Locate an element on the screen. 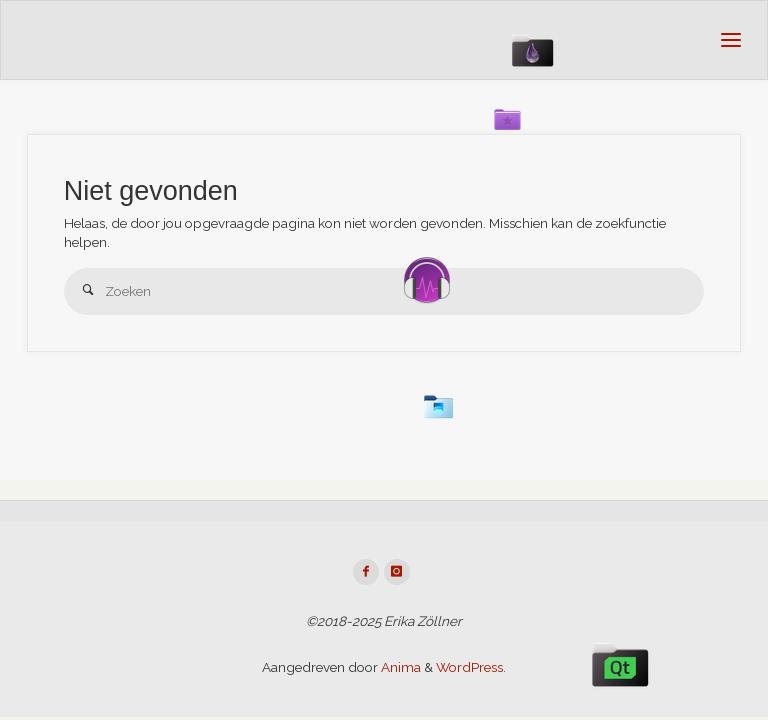 The image size is (768, 720). audio output device connected is located at coordinates (427, 280).